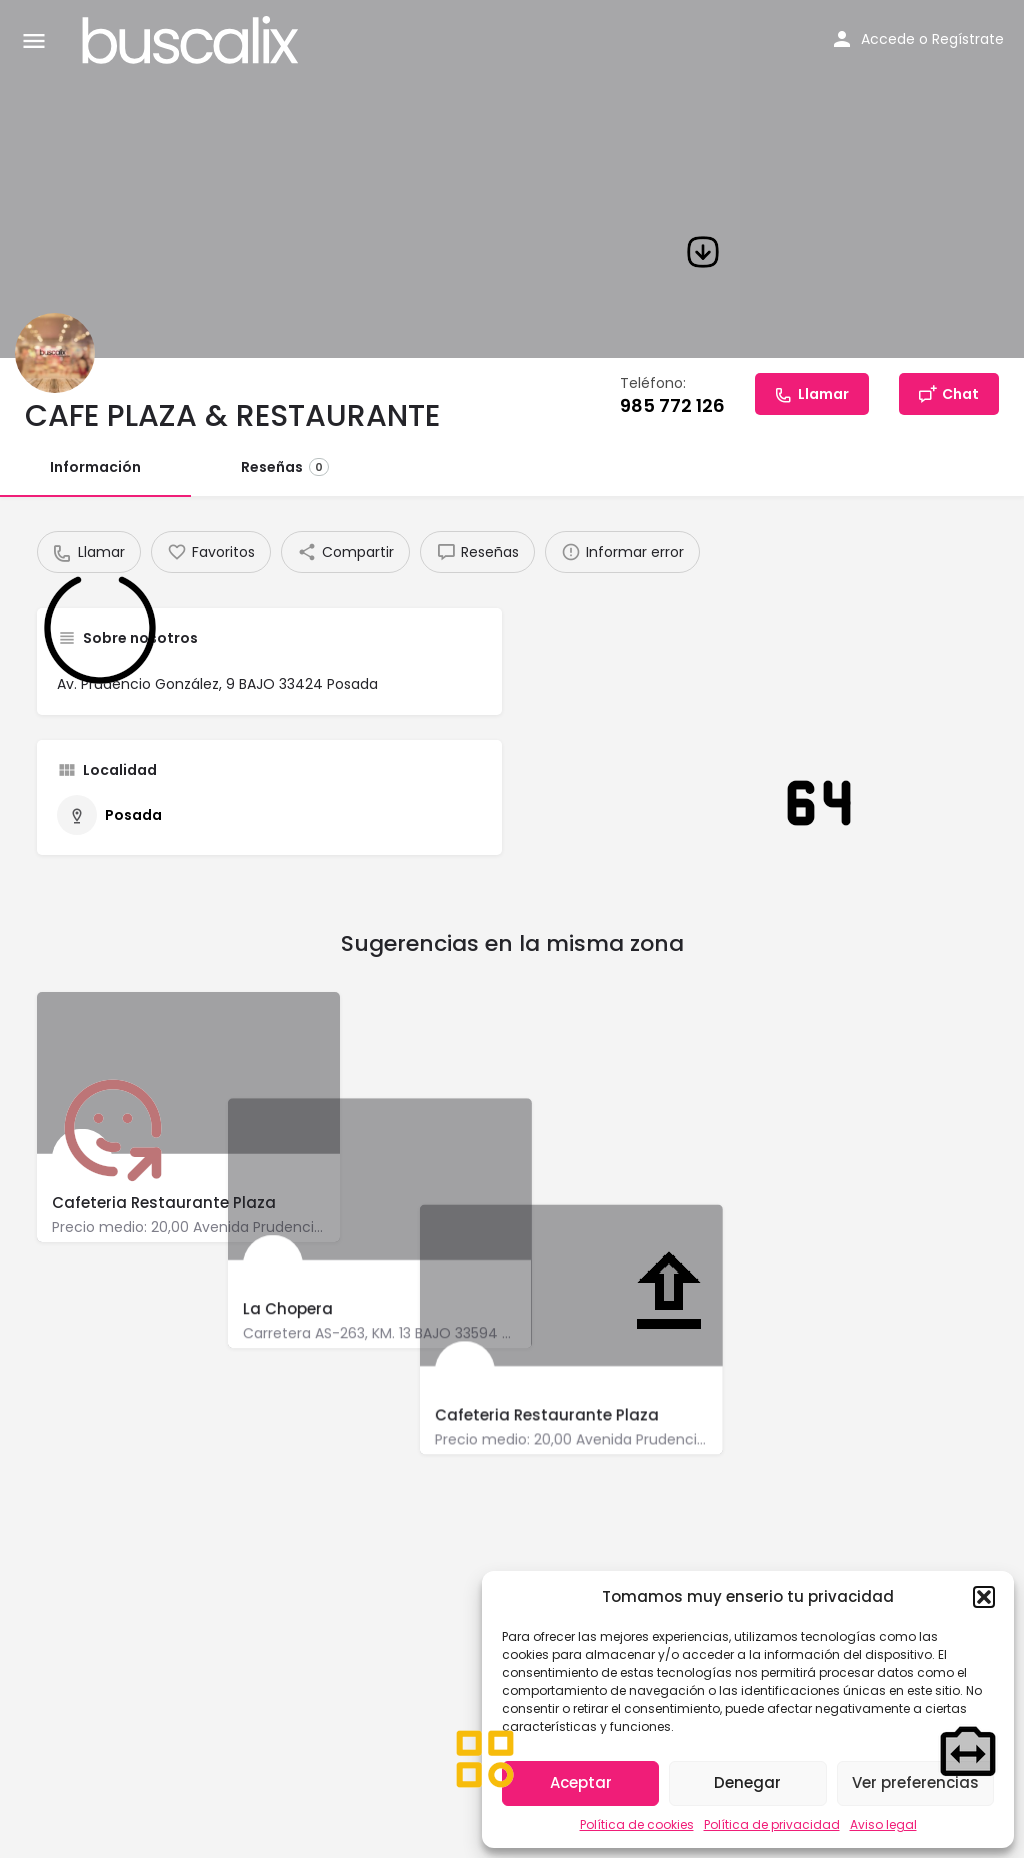  Describe the element at coordinates (113, 1128) in the screenshot. I see `share your mood or status with others` at that location.